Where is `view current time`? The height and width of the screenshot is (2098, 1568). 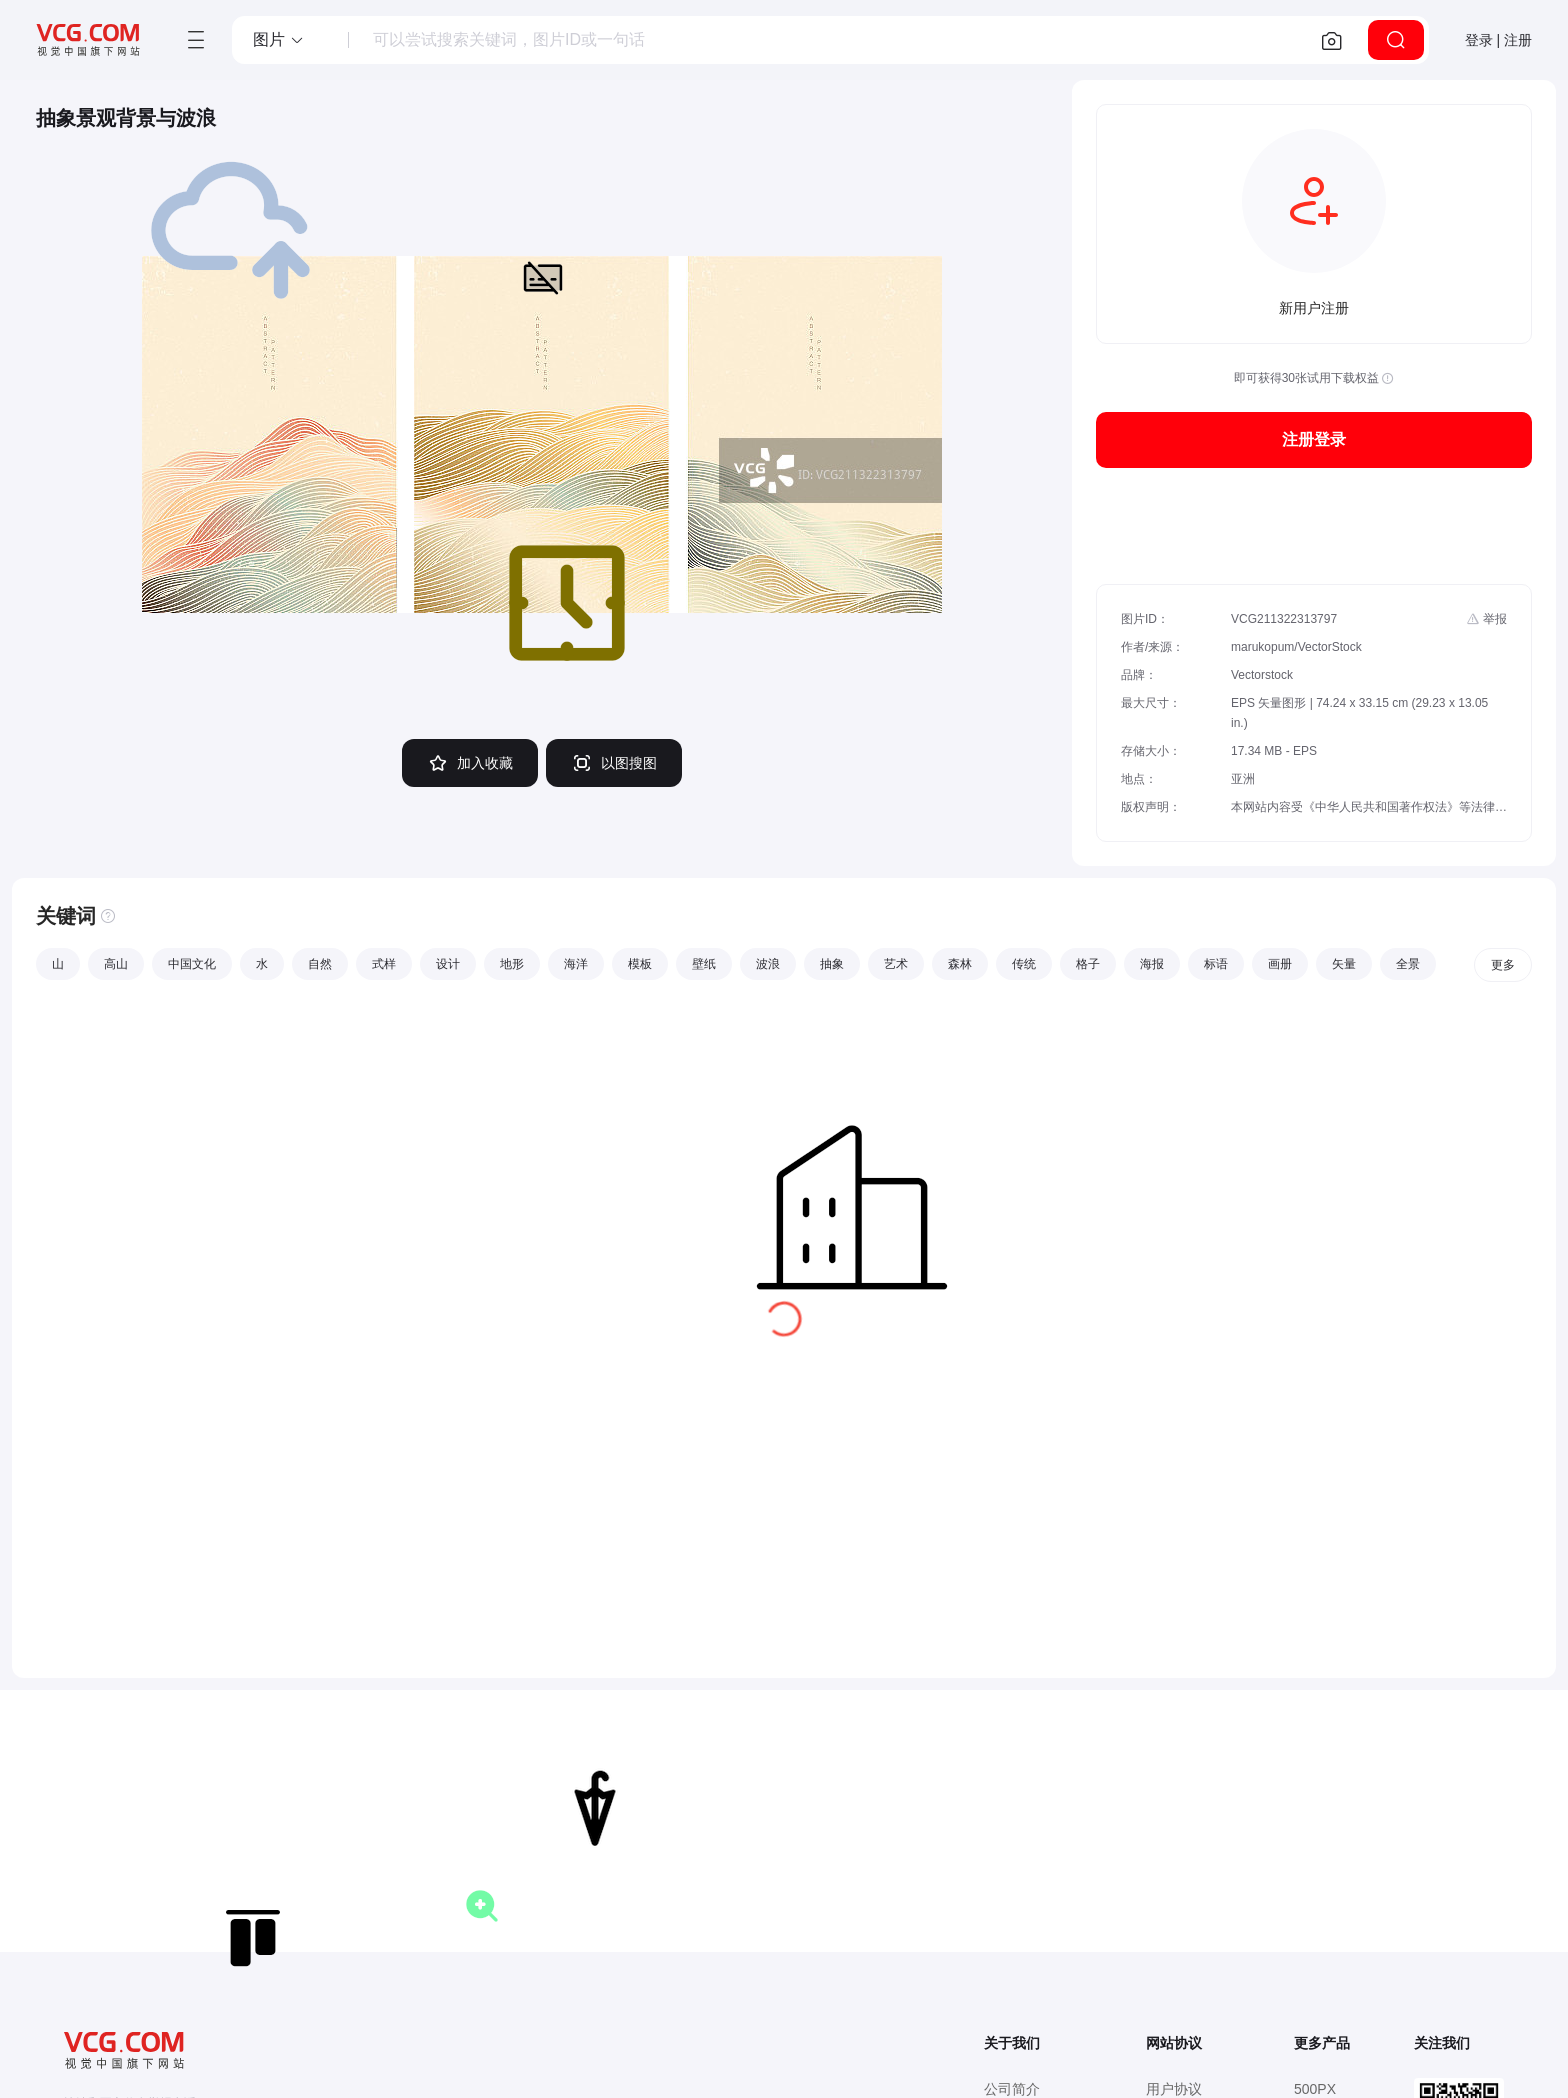 view current time is located at coordinates (567, 603).